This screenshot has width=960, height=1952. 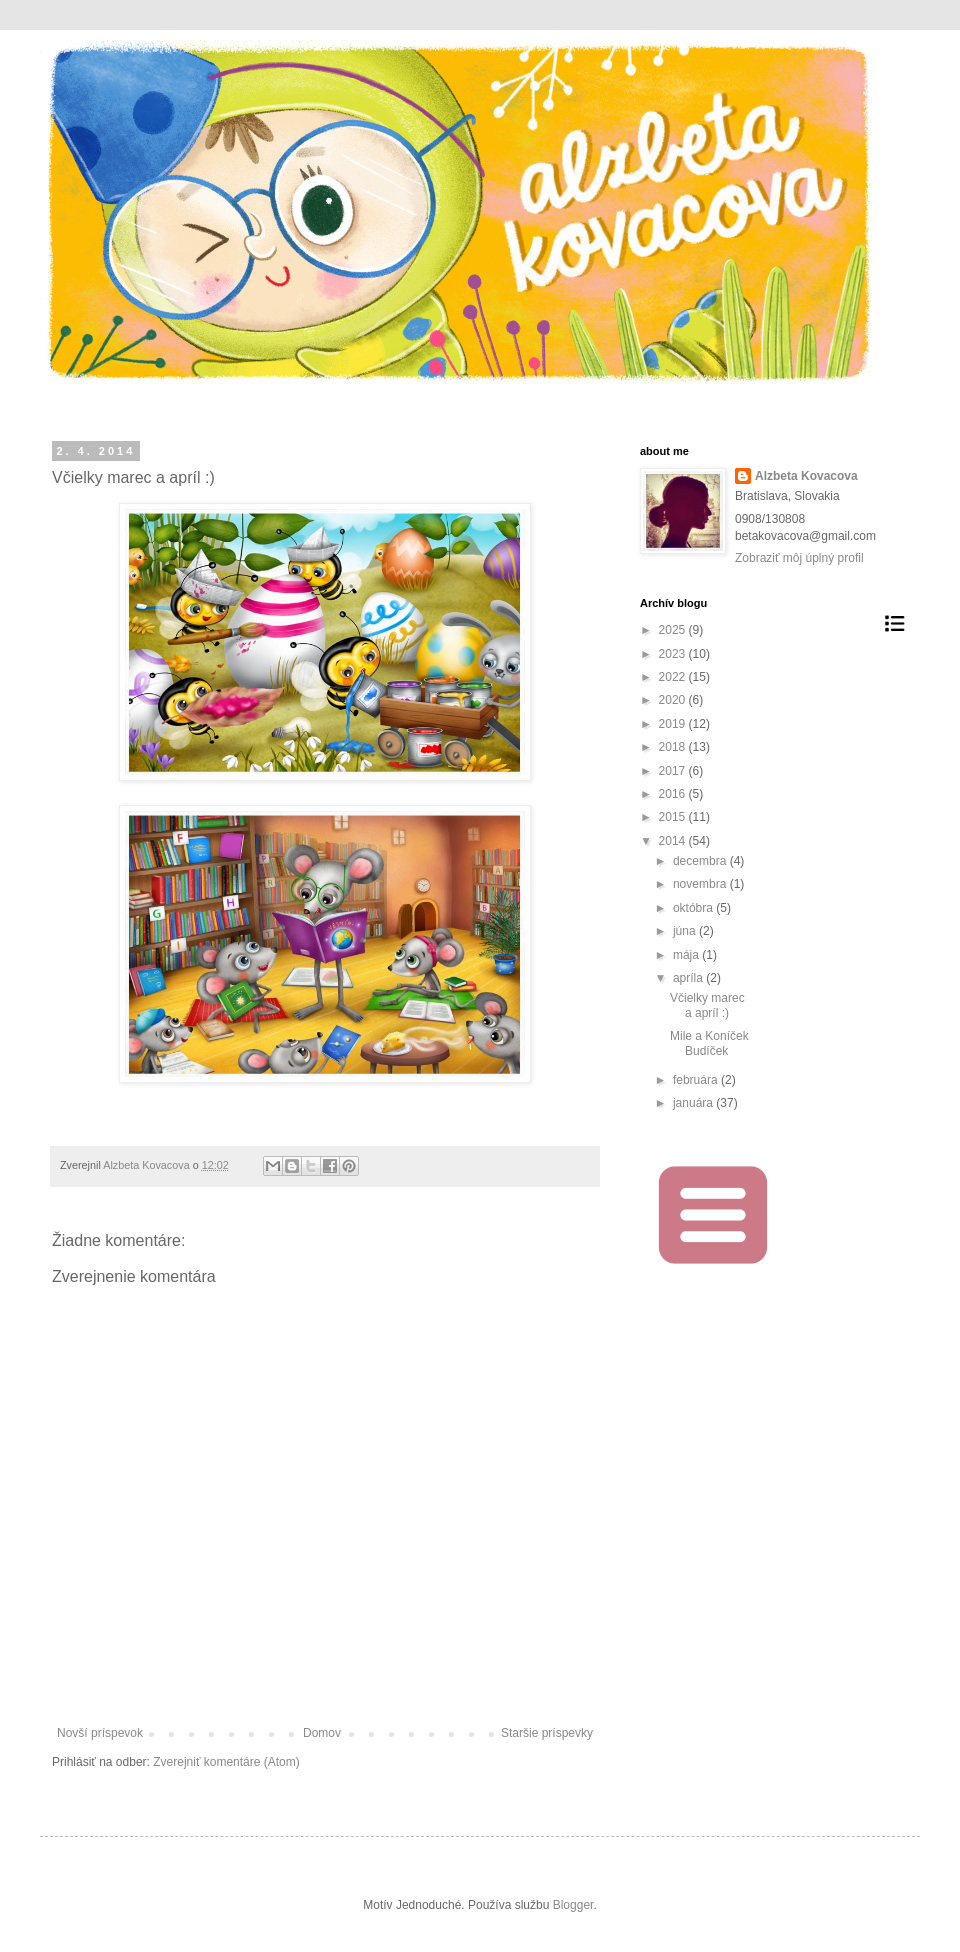 What do you see at coordinates (894, 623) in the screenshot?
I see `view items in list format` at bounding box center [894, 623].